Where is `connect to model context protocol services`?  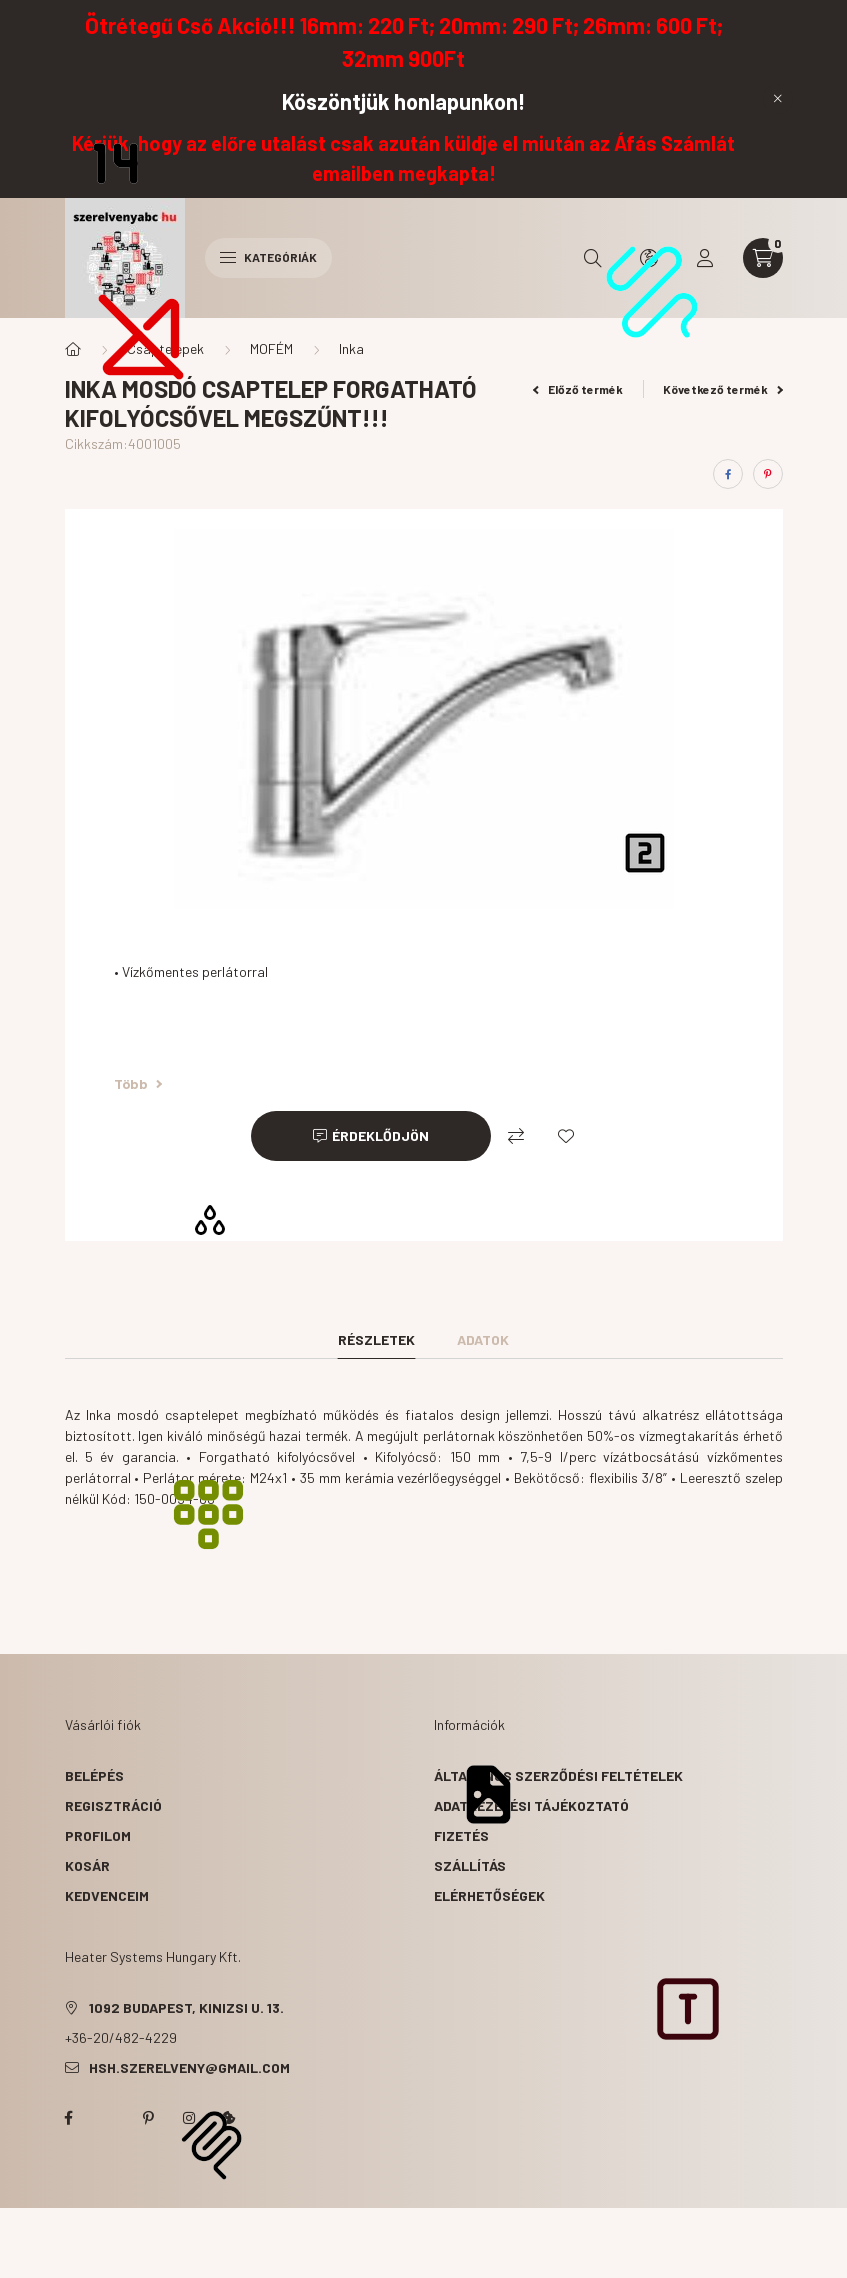
connect to model context protocol services is located at coordinates (212, 2145).